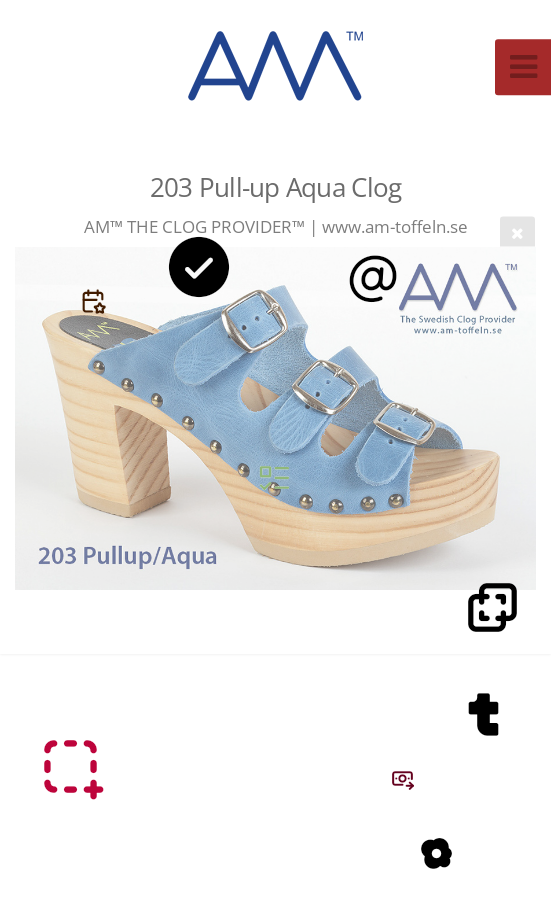 The width and height of the screenshot is (551, 910). I want to click on indicates breakfast or morning meal options, so click(436, 853).